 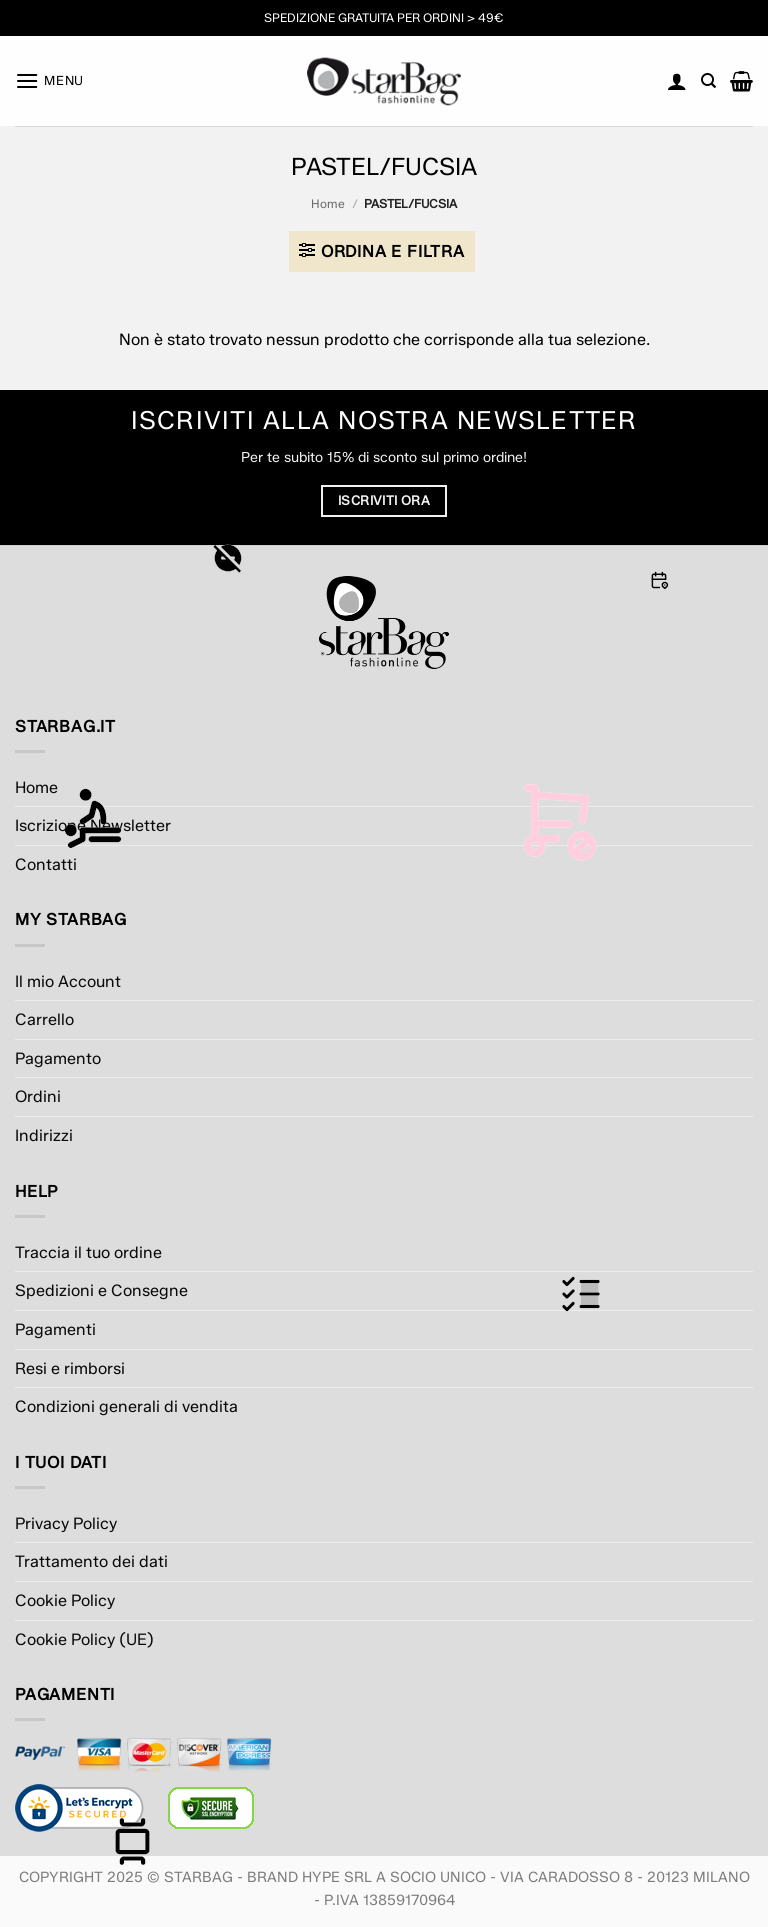 I want to click on view completed tasks or checklist, so click(x=581, y=1294).